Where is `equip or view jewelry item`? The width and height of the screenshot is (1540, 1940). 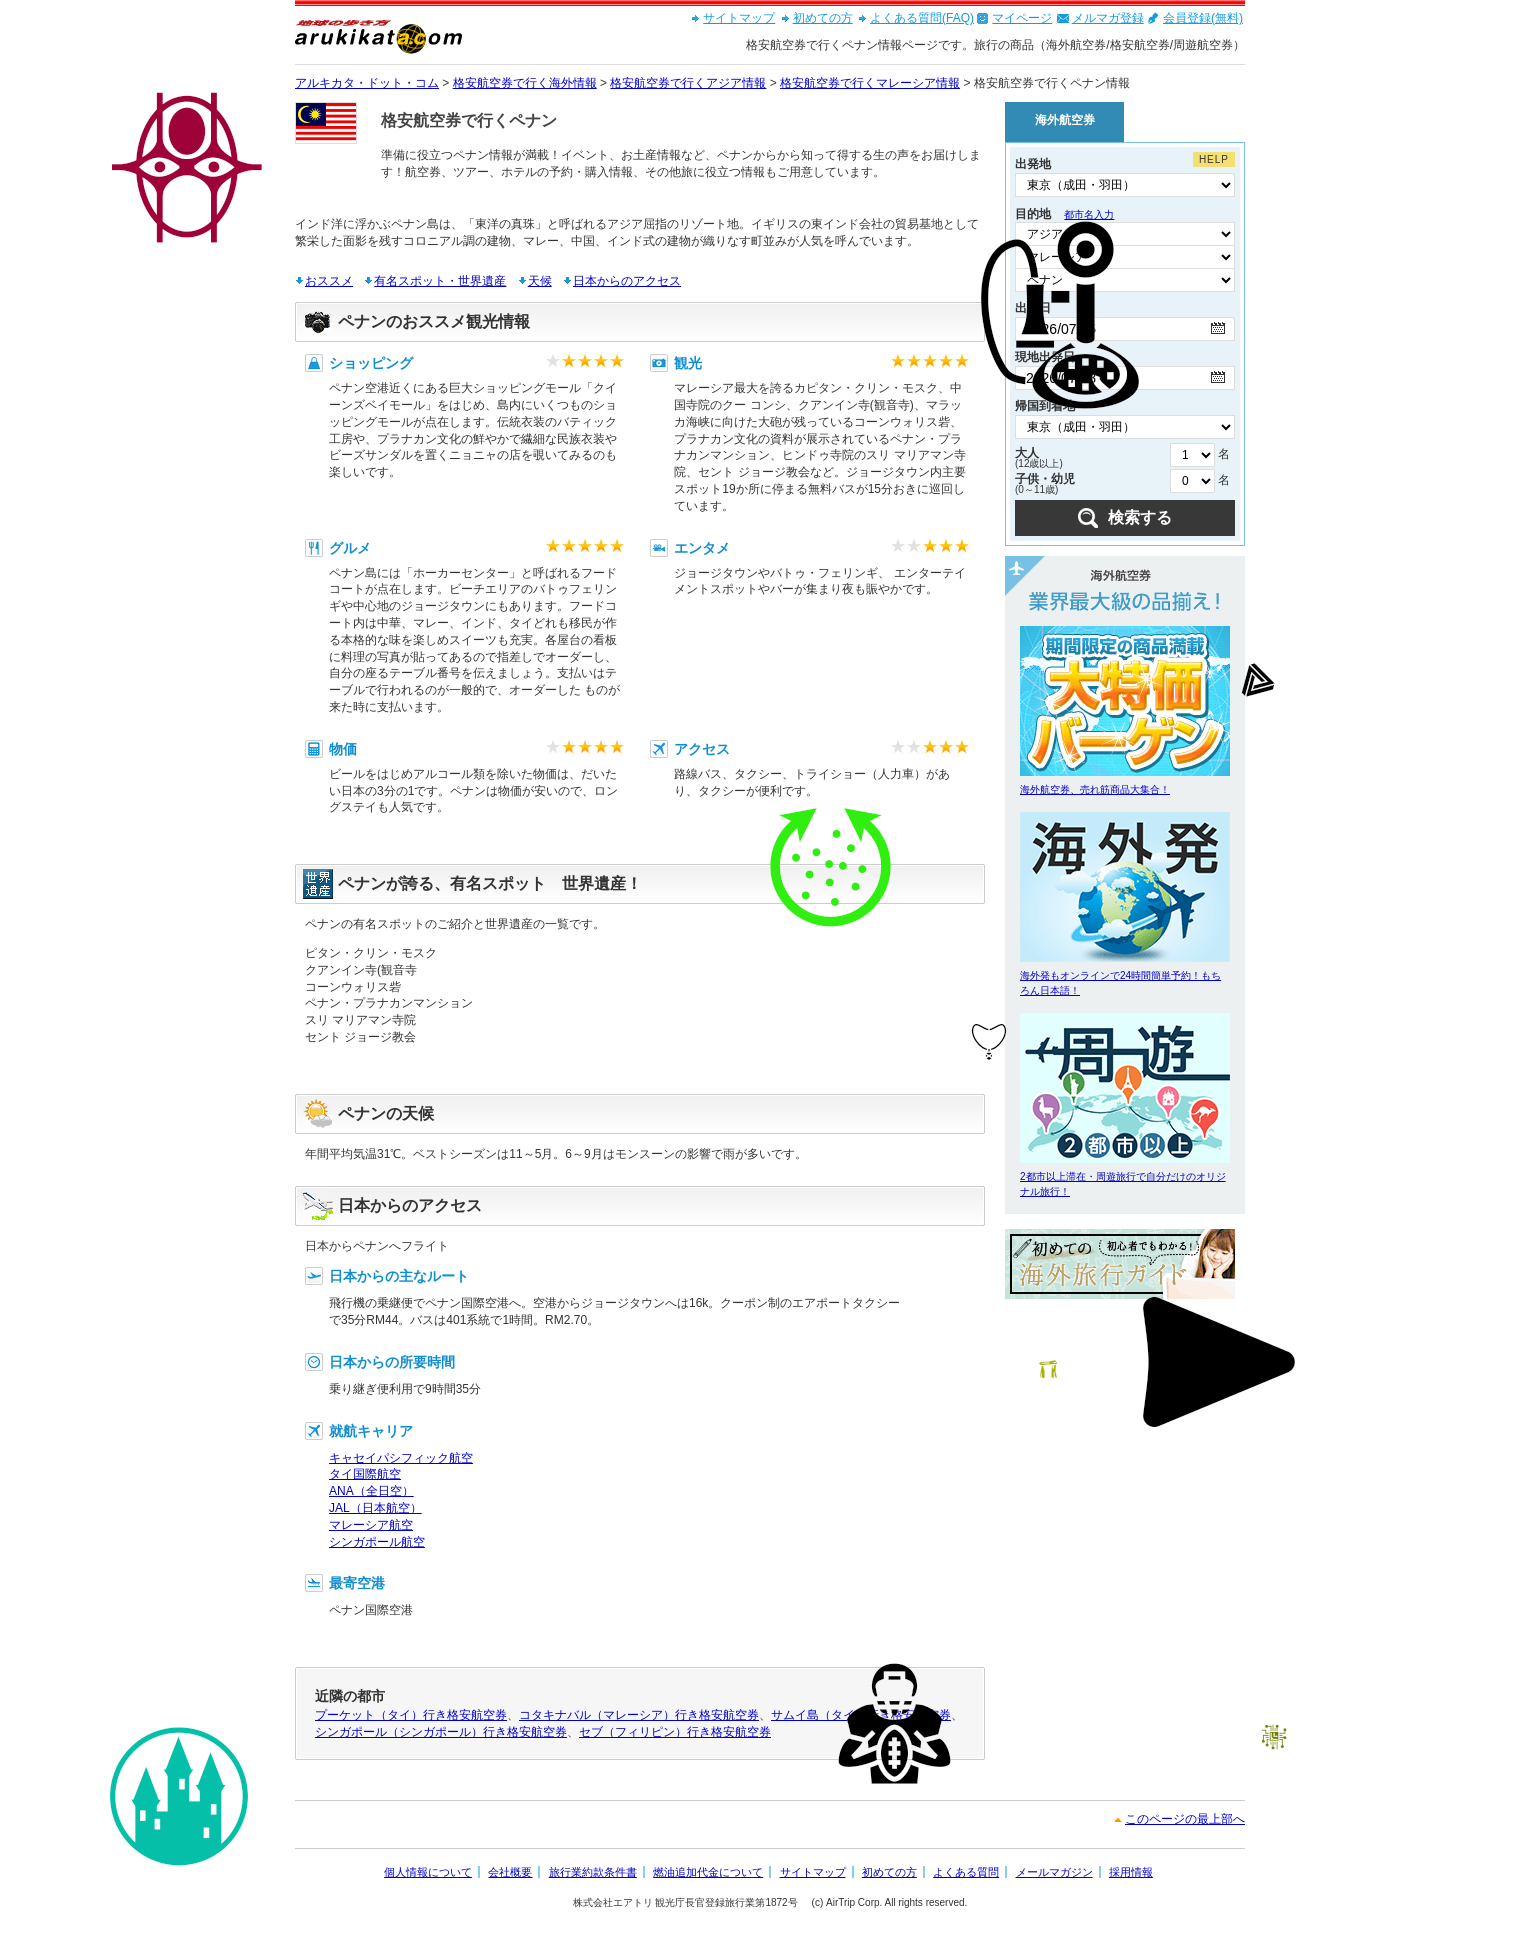
equip or view jewelry item is located at coordinates (989, 1042).